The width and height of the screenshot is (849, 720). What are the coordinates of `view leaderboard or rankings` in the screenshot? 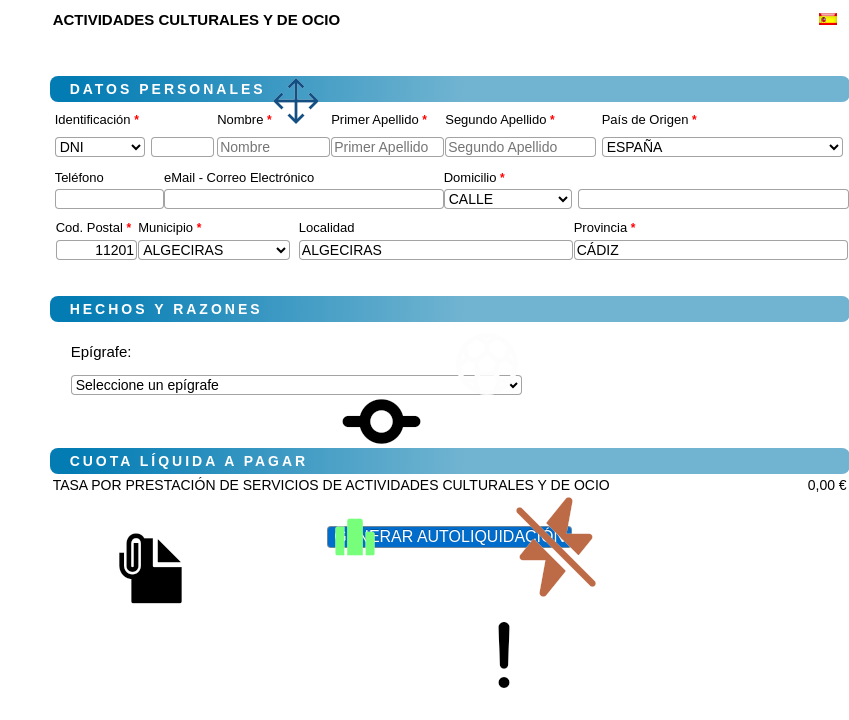 It's located at (355, 537).